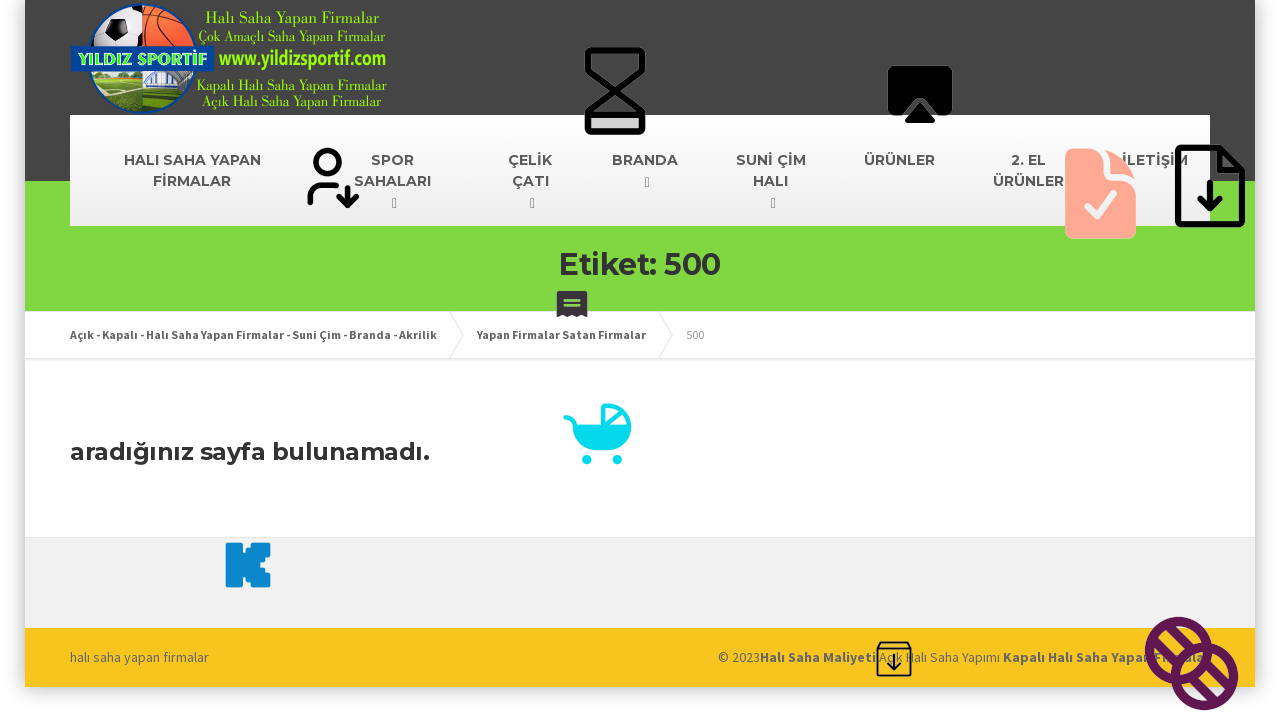 Image resolution: width=1280 pixels, height=720 pixels. What do you see at coordinates (572, 304) in the screenshot?
I see `view purchase receipt or transaction history` at bounding box center [572, 304].